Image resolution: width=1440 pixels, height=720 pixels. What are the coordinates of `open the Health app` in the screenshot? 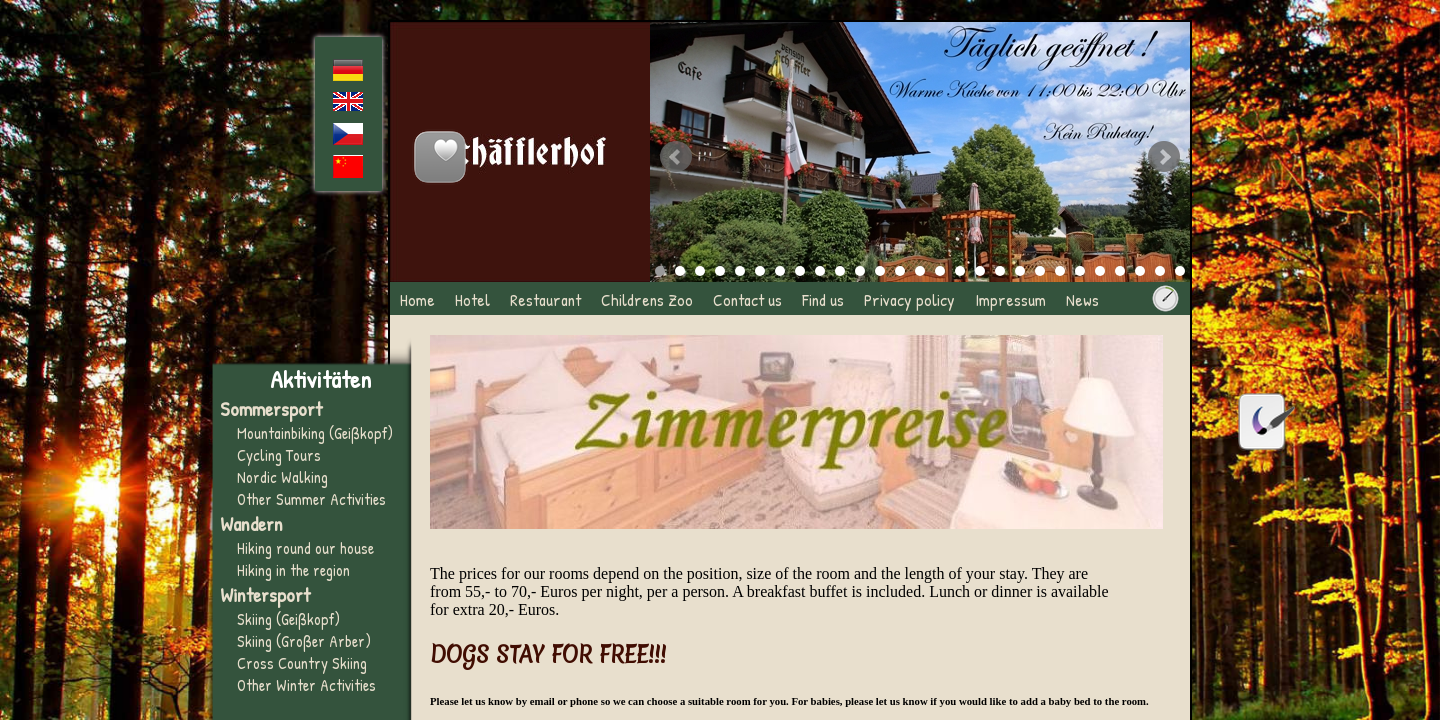 It's located at (440, 157).